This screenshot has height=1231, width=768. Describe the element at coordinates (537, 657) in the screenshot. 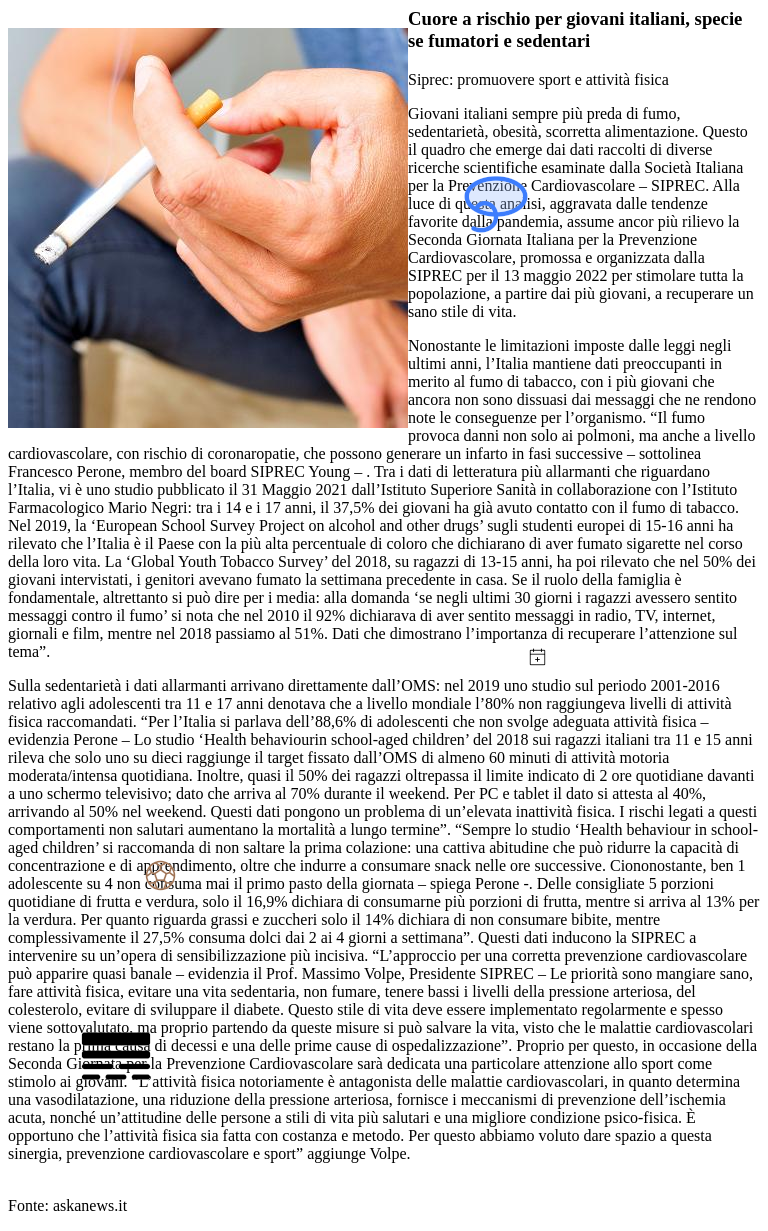

I see `add a new calendar event` at that location.